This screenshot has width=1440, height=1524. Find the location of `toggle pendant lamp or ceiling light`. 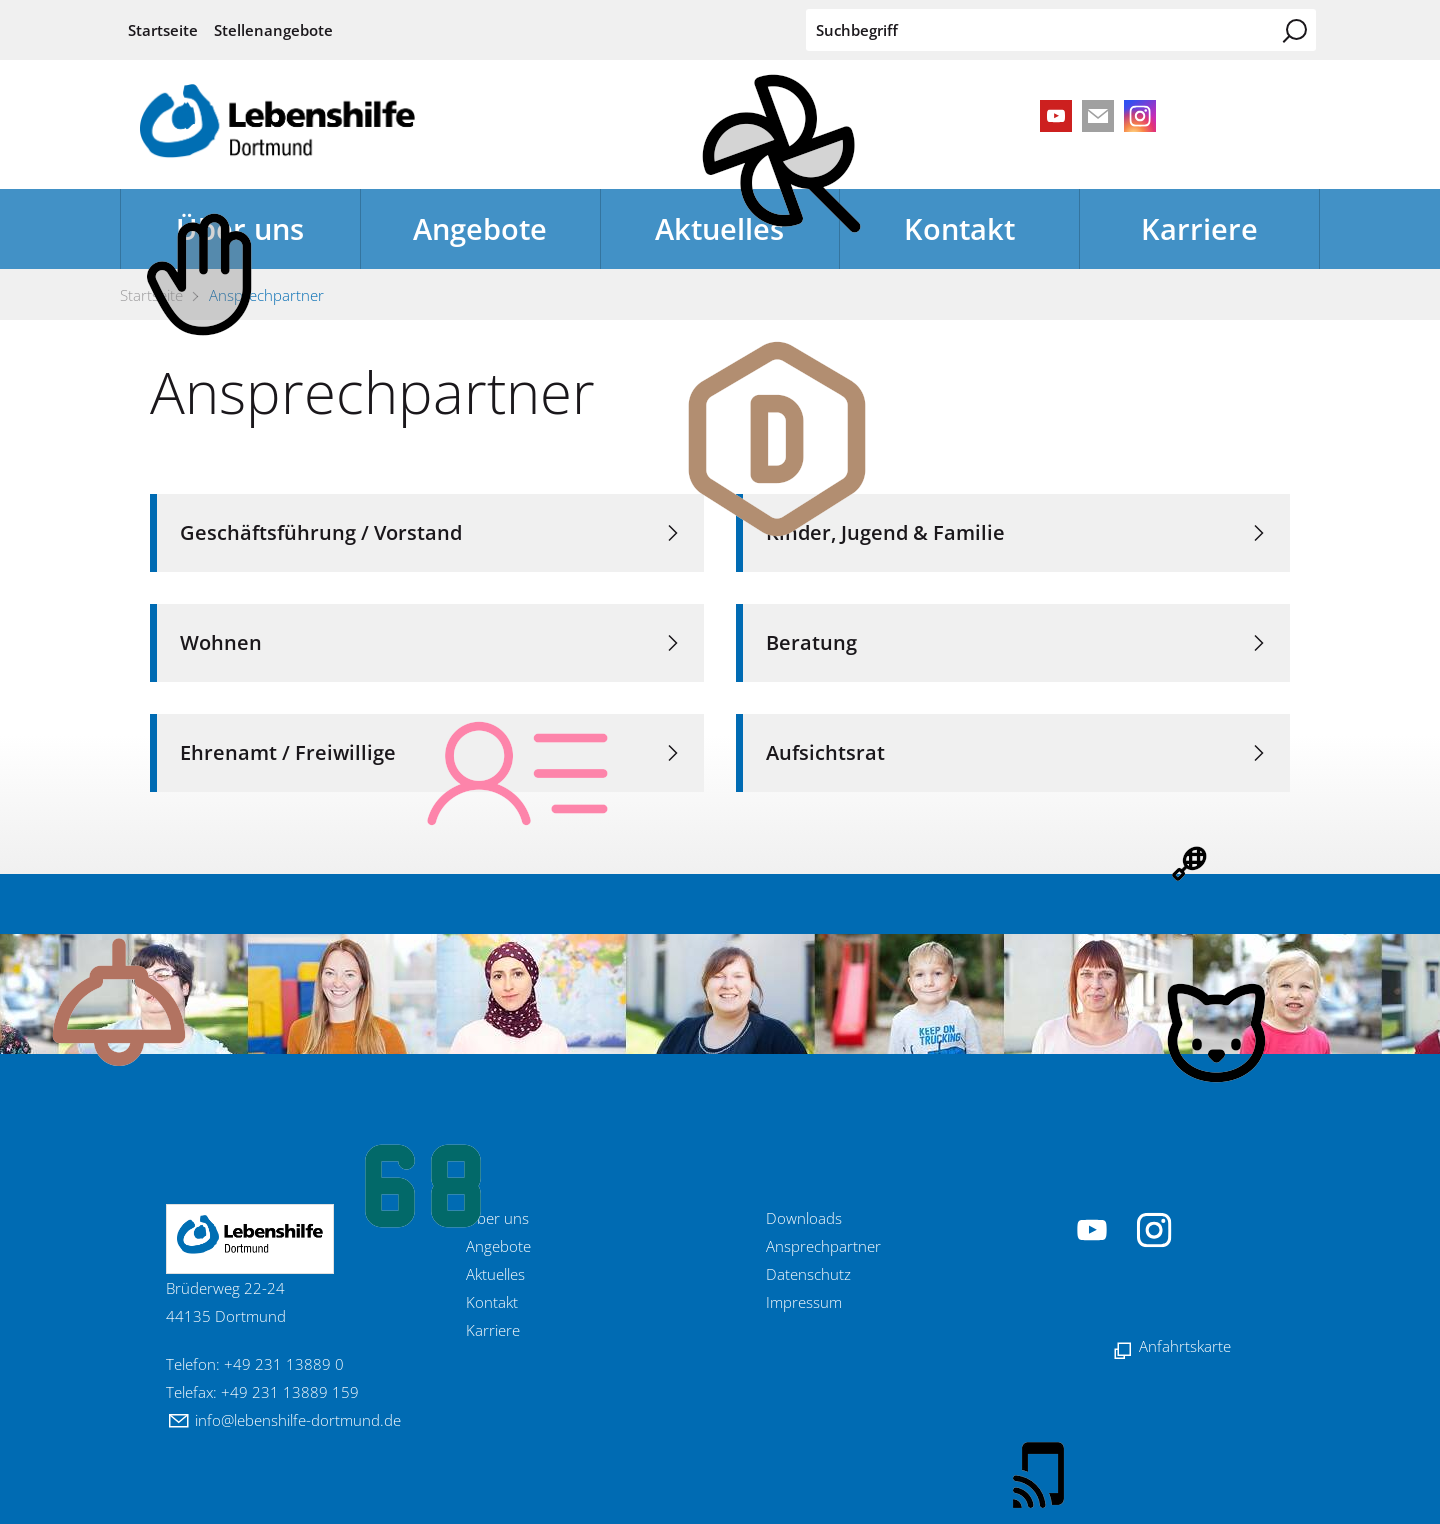

toggle pendant lamp or ceiling light is located at coordinates (119, 1009).